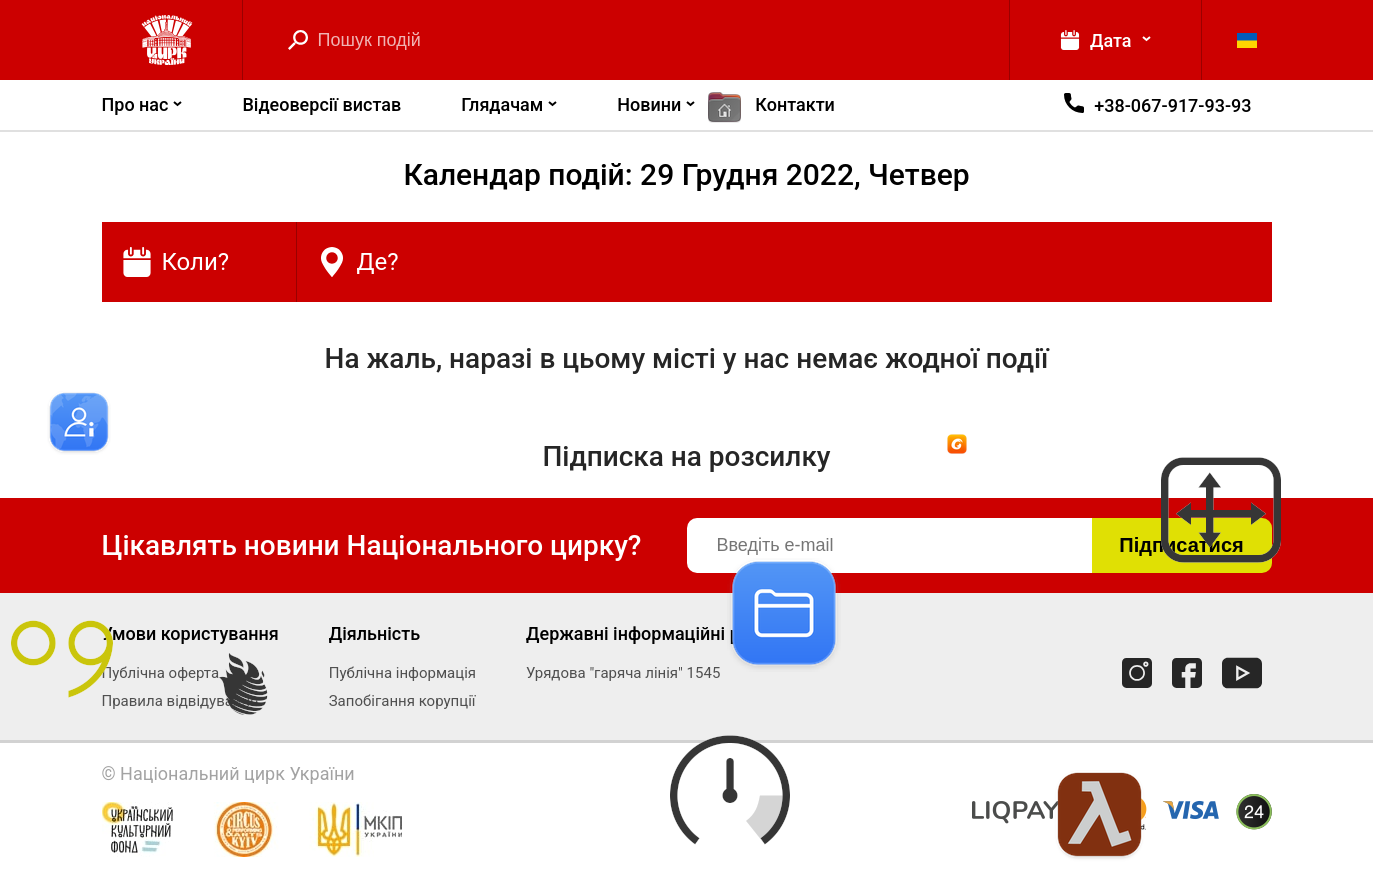 This screenshot has width=1373, height=881. I want to click on adjust display or screen settings, so click(1221, 510).